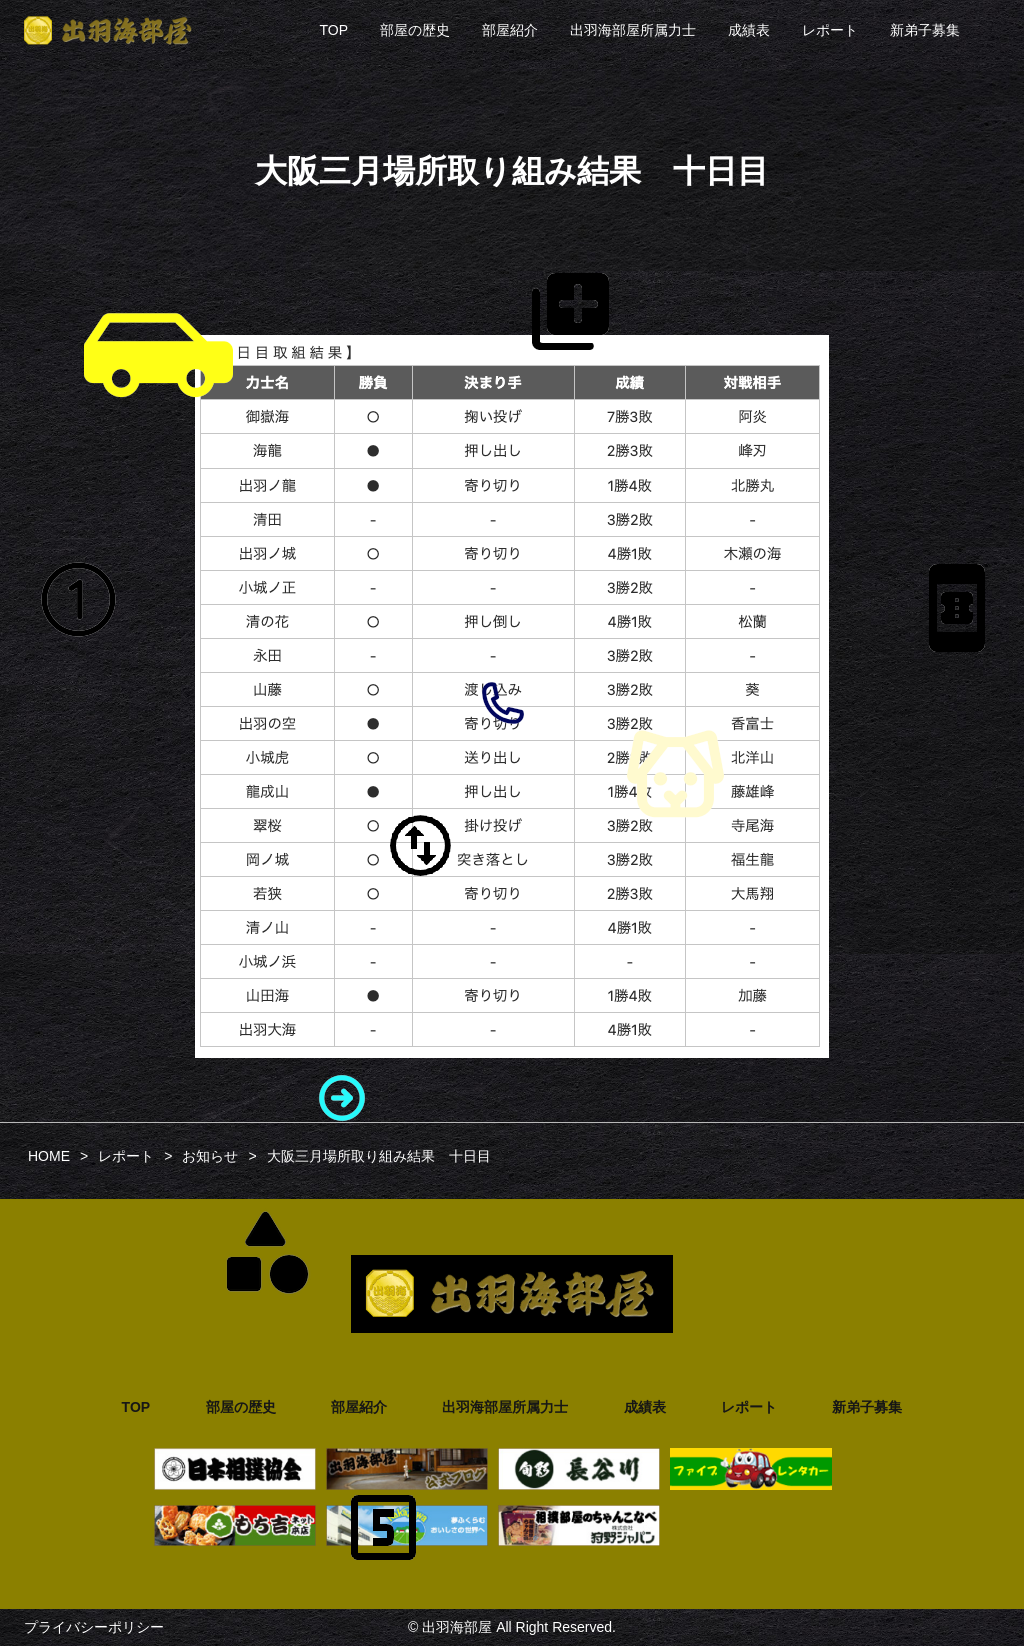  I want to click on book or reserve tickets online, so click(957, 608).